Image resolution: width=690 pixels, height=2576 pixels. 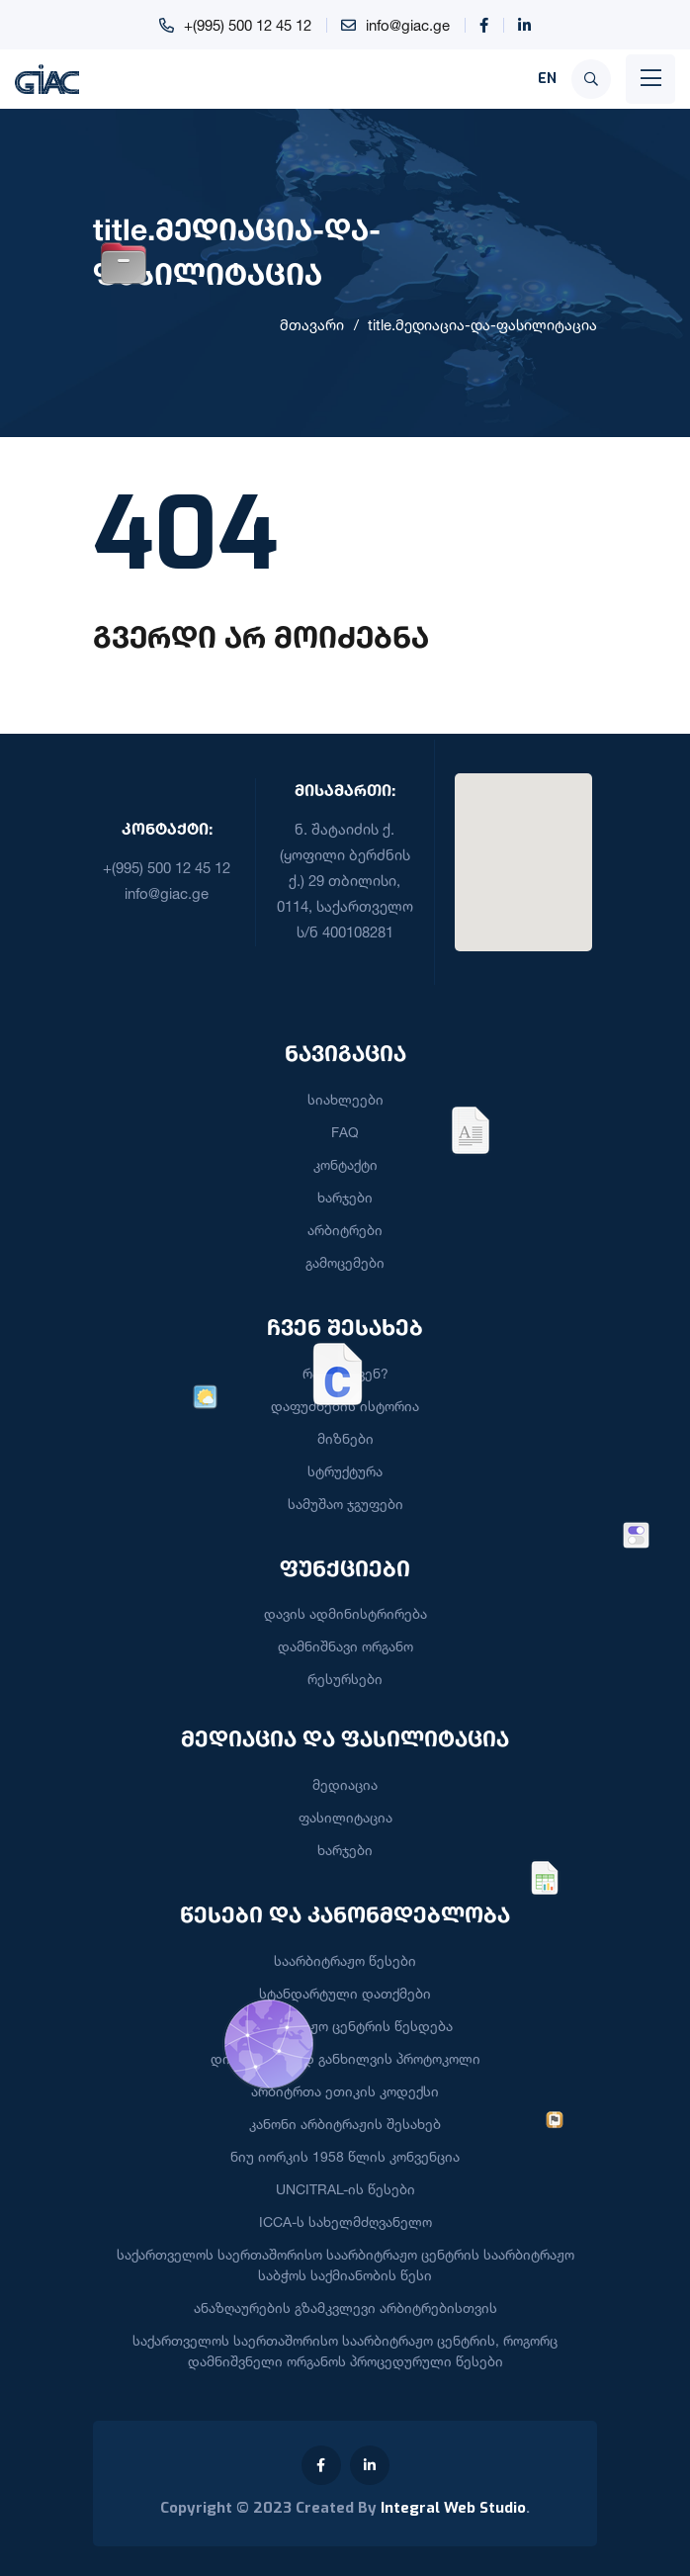 What do you see at coordinates (205, 1396) in the screenshot?
I see `open the weather app` at bounding box center [205, 1396].